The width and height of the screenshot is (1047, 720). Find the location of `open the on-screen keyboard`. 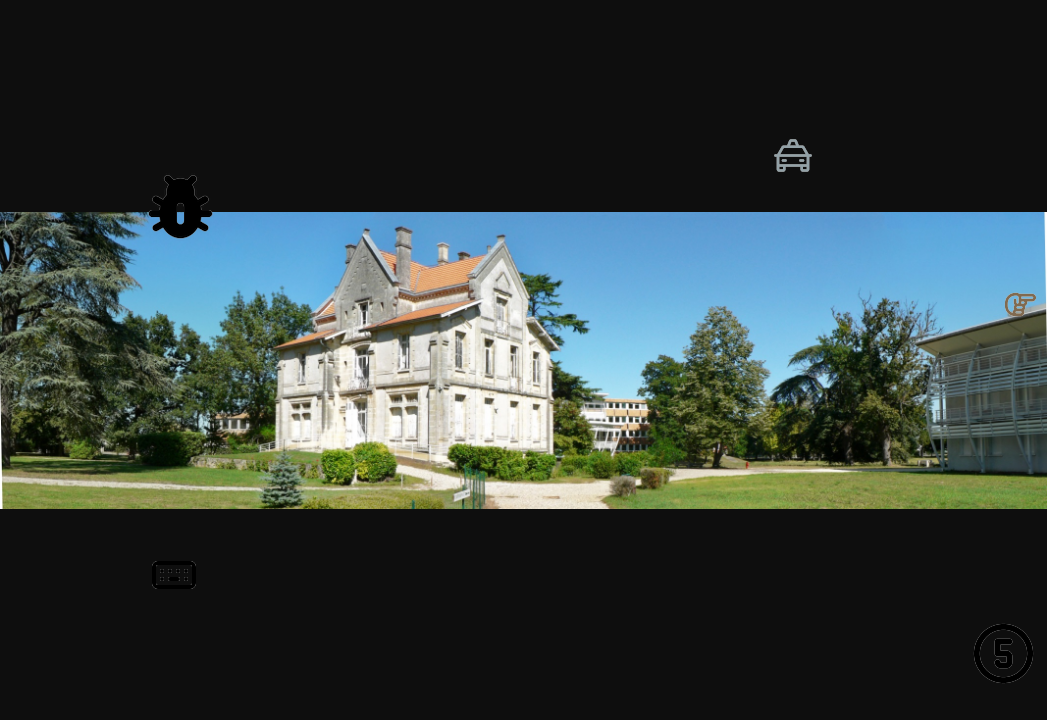

open the on-screen keyboard is located at coordinates (174, 575).